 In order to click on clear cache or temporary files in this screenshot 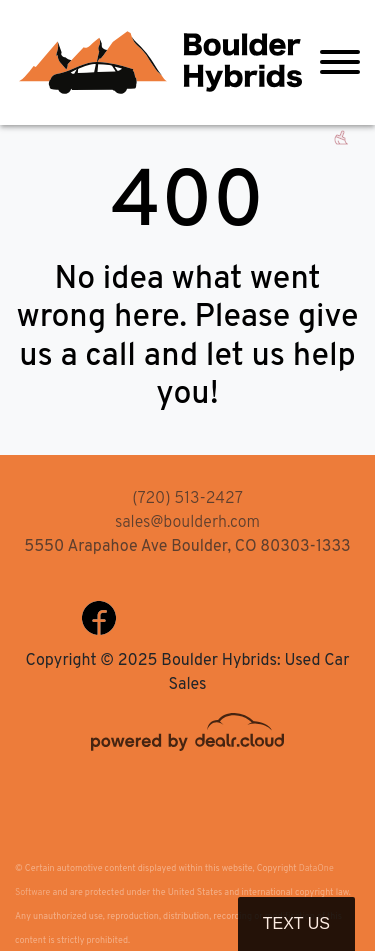, I will do `click(341, 138)`.